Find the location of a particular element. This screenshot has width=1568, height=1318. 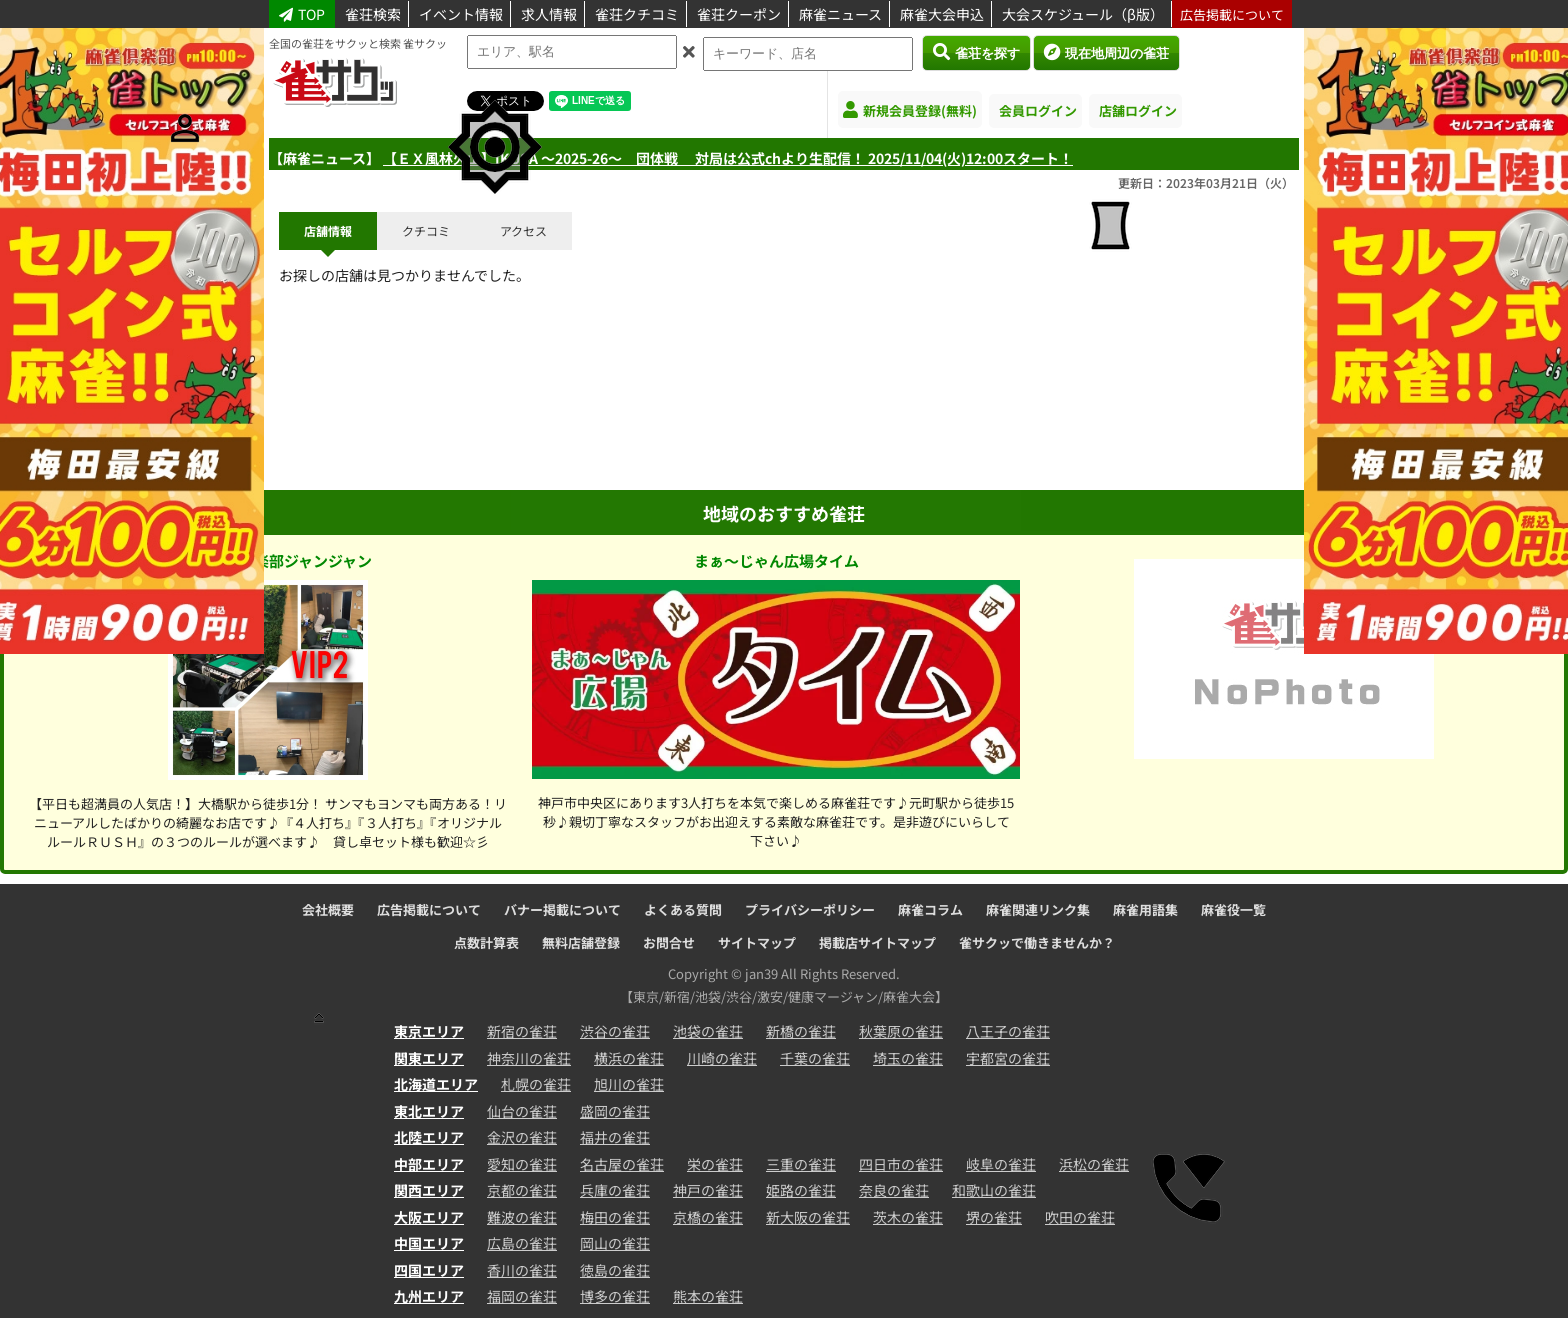

increase screen brightness is located at coordinates (495, 147).